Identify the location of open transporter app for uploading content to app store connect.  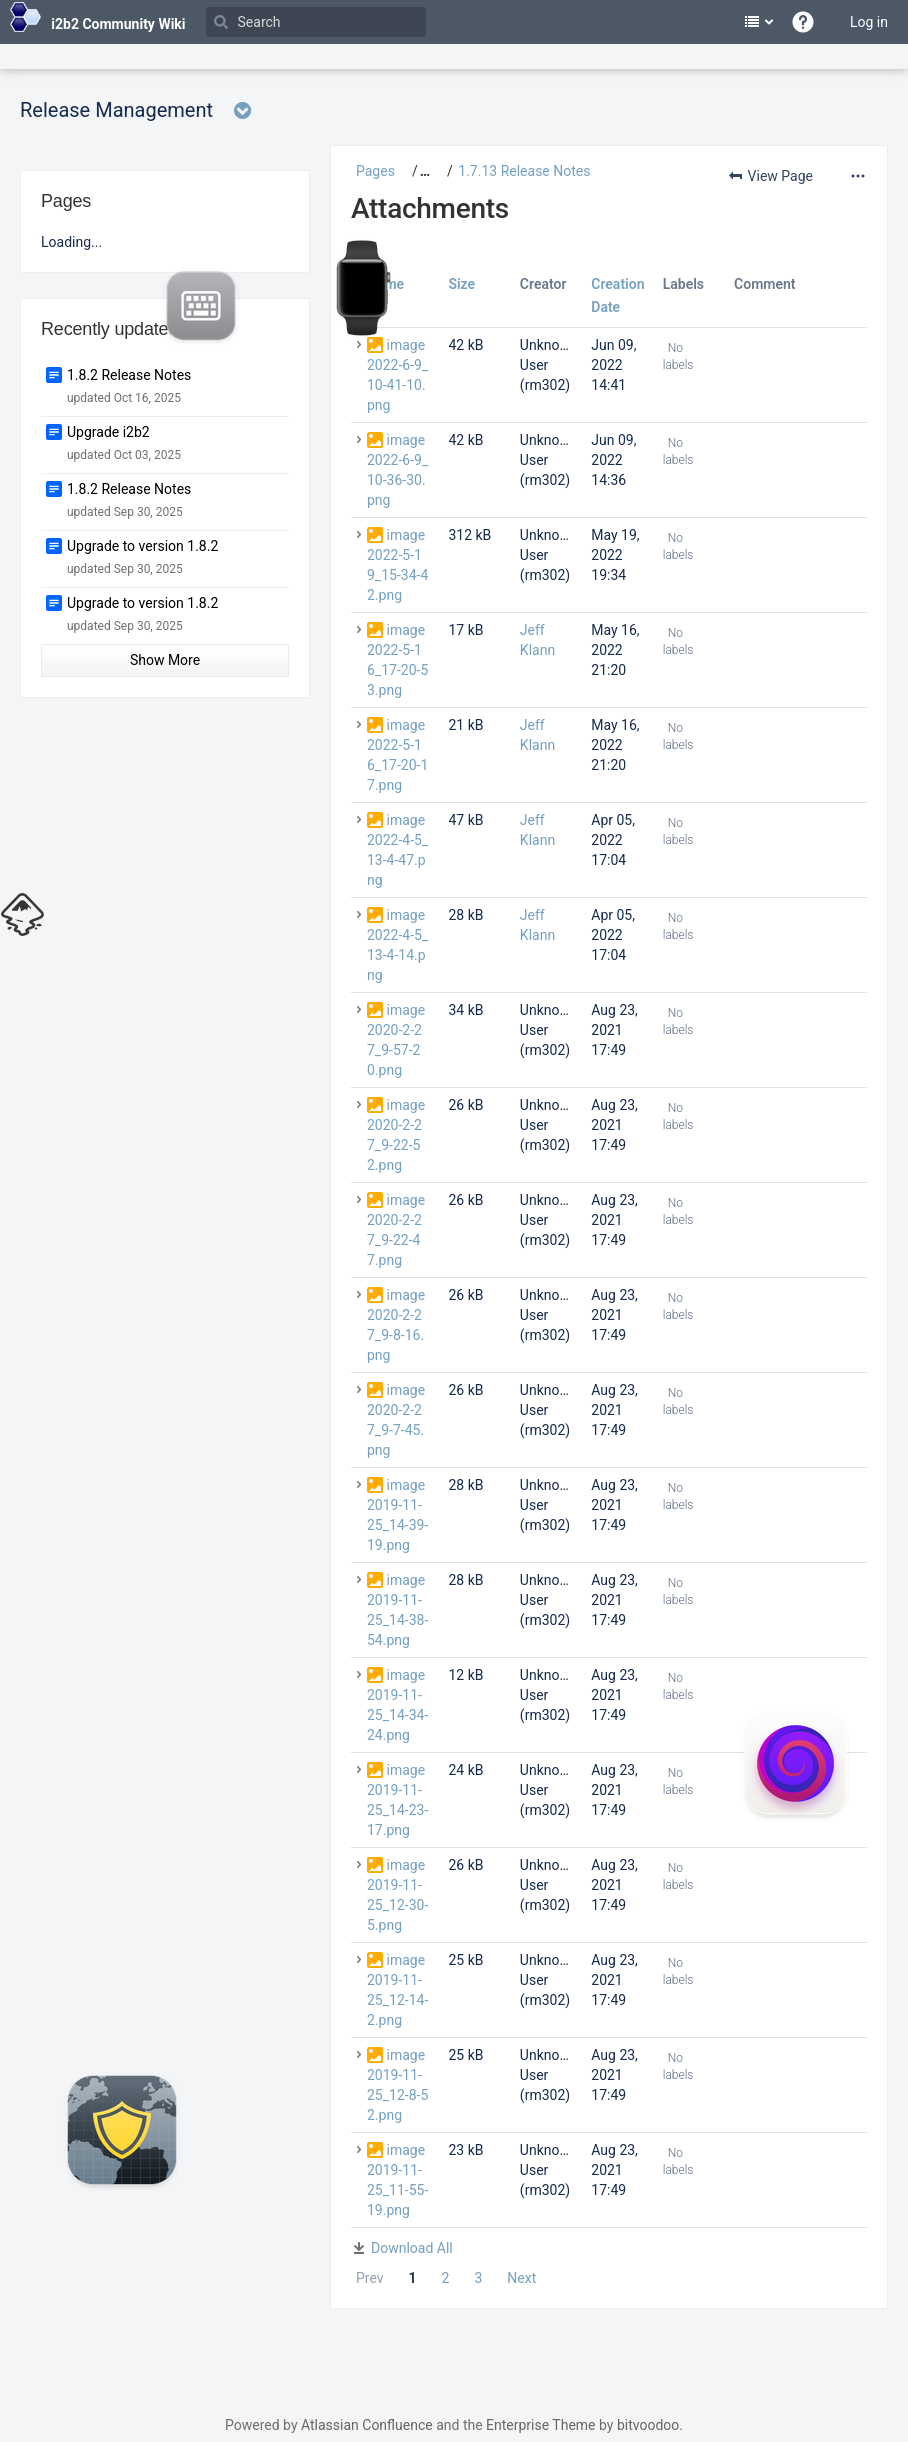
(795, 1763).